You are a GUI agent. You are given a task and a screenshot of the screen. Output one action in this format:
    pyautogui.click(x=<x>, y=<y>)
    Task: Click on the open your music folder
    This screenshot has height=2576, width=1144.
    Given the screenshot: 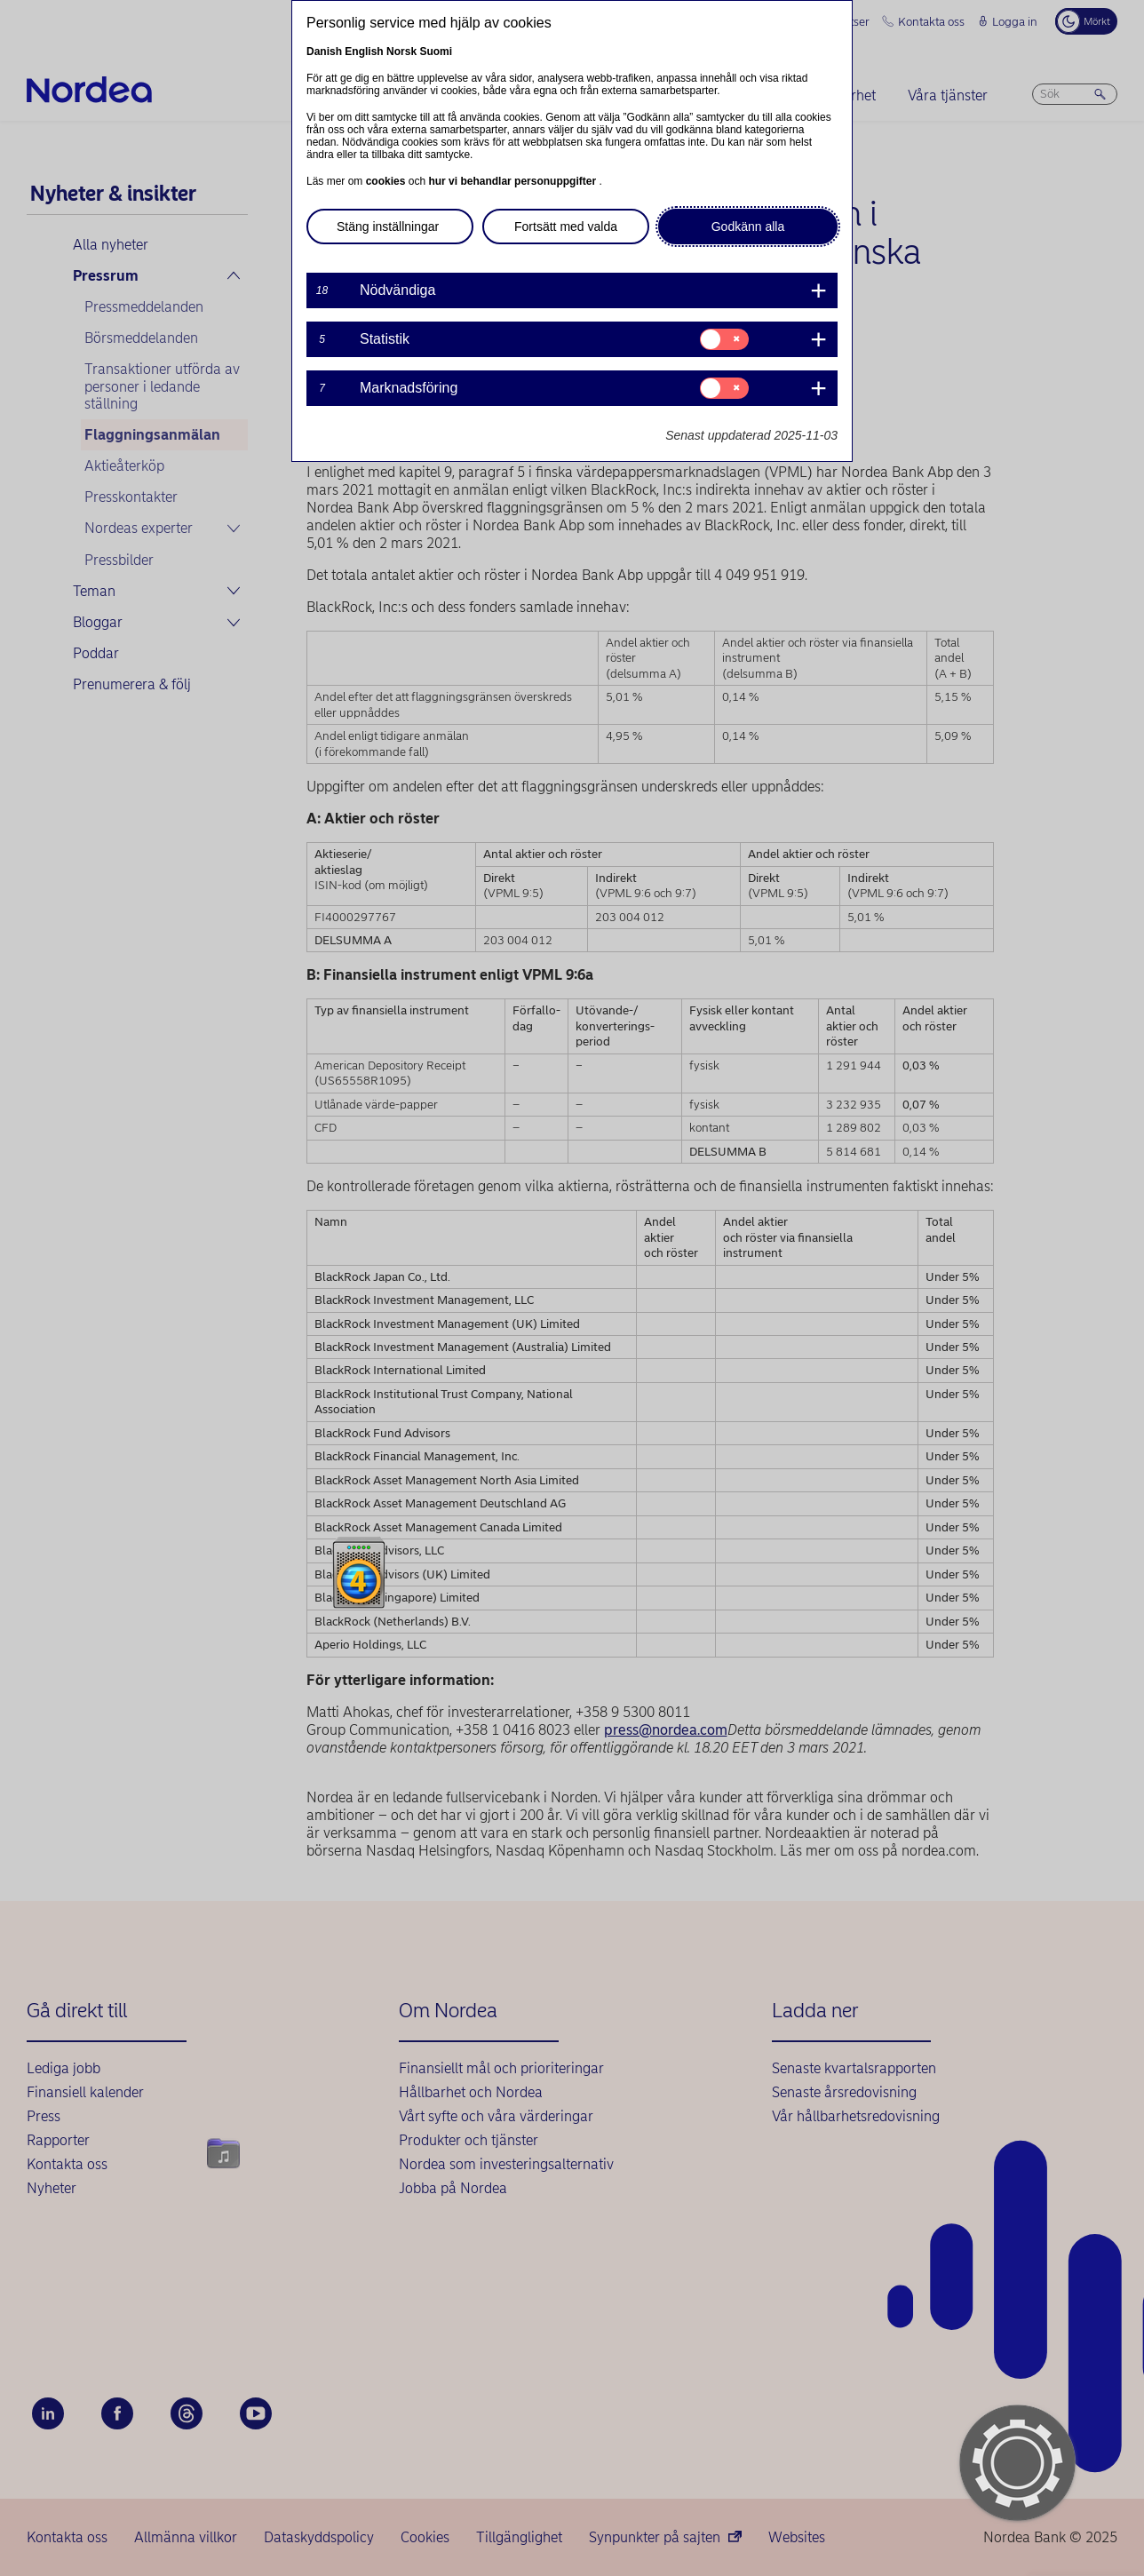 What is the action you would take?
    pyautogui.click(x=223, y=2152)
    